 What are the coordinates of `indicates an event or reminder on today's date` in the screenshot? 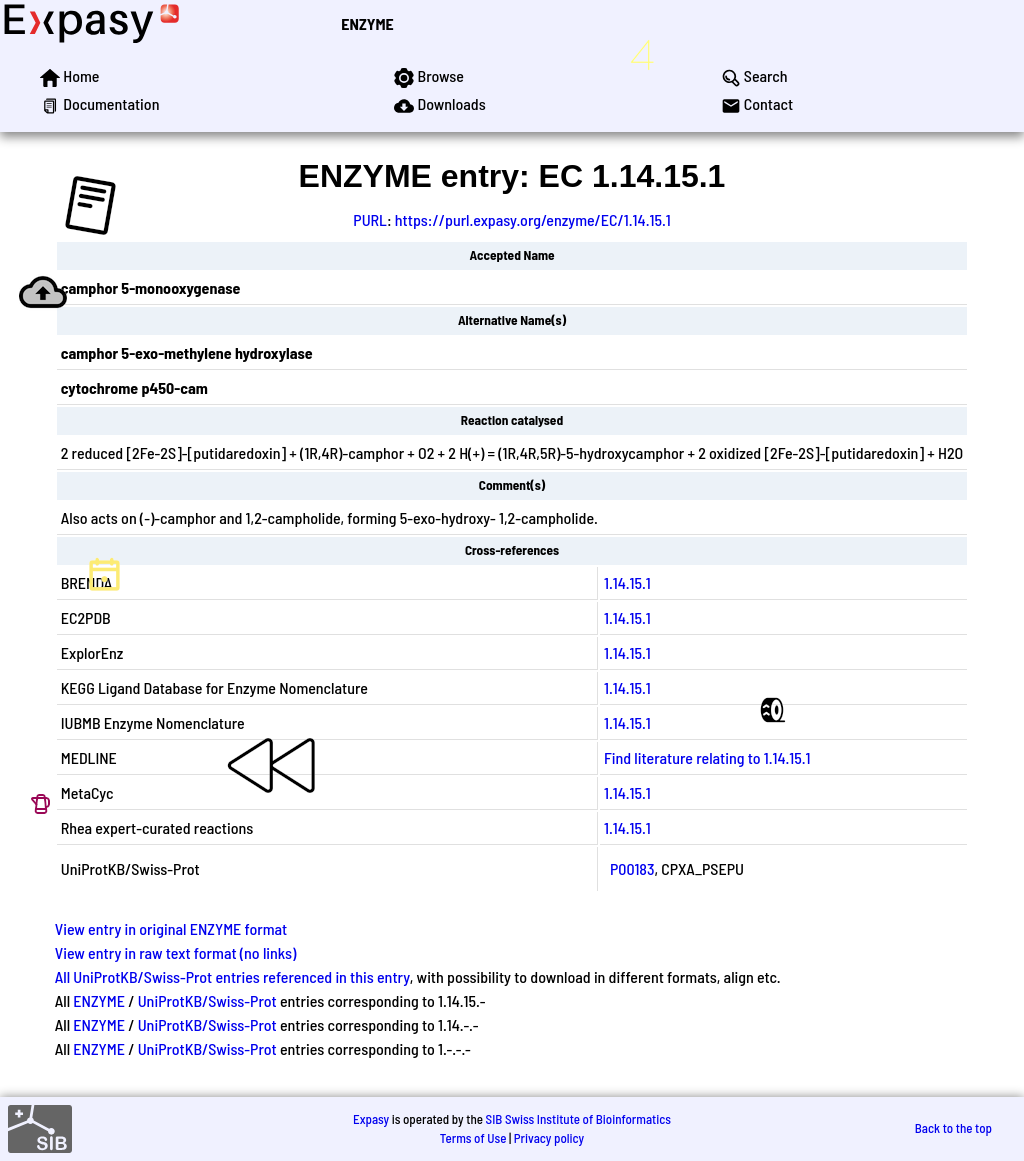 It's located at (104, 575).